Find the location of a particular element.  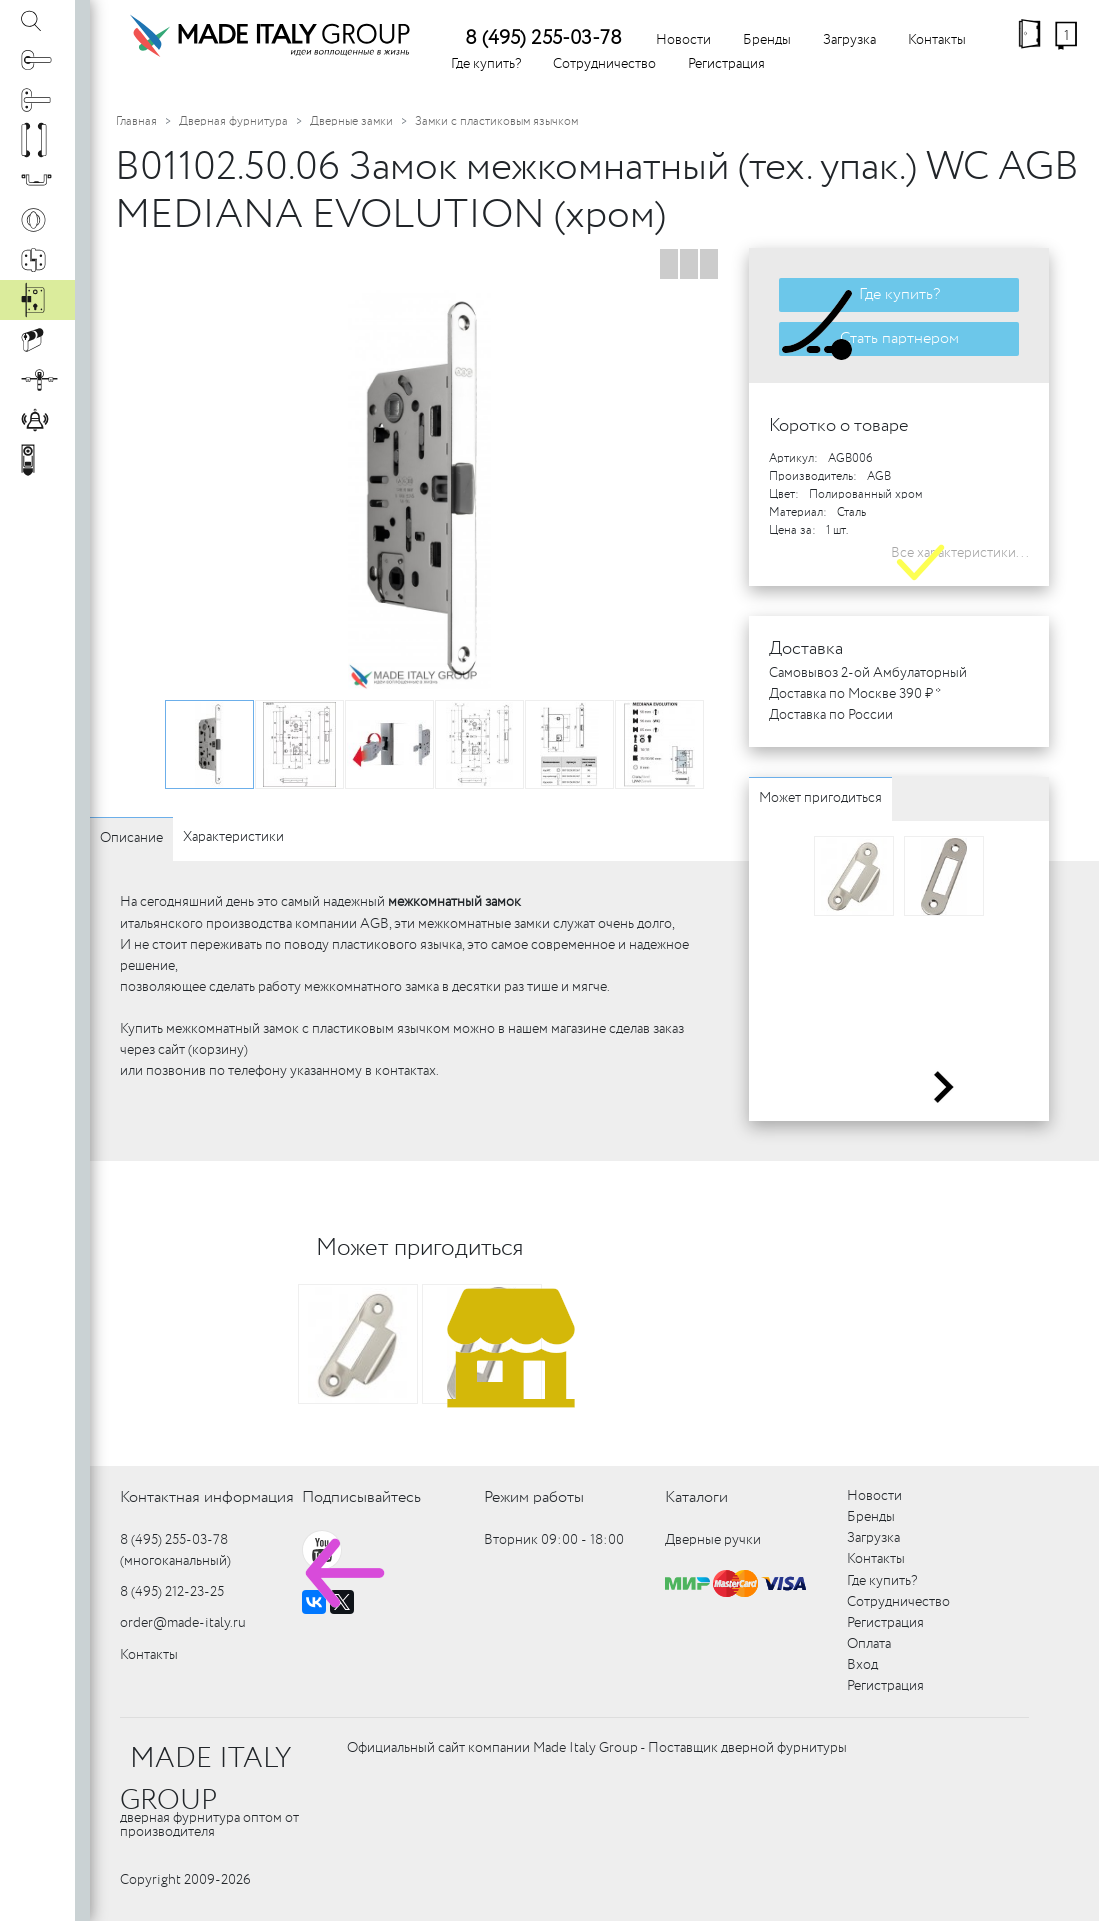

confirm or submit an action is located at coordinates (920, 562).